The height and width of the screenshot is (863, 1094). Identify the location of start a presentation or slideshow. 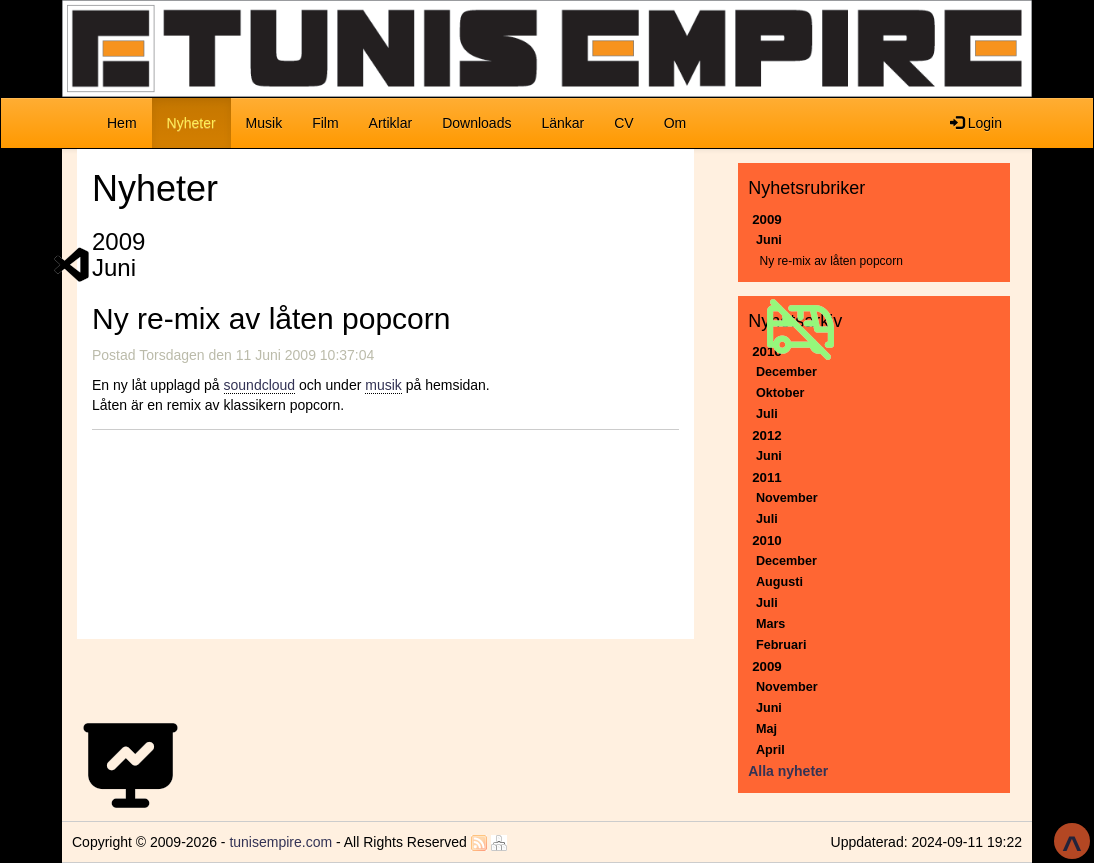
(130, 765).